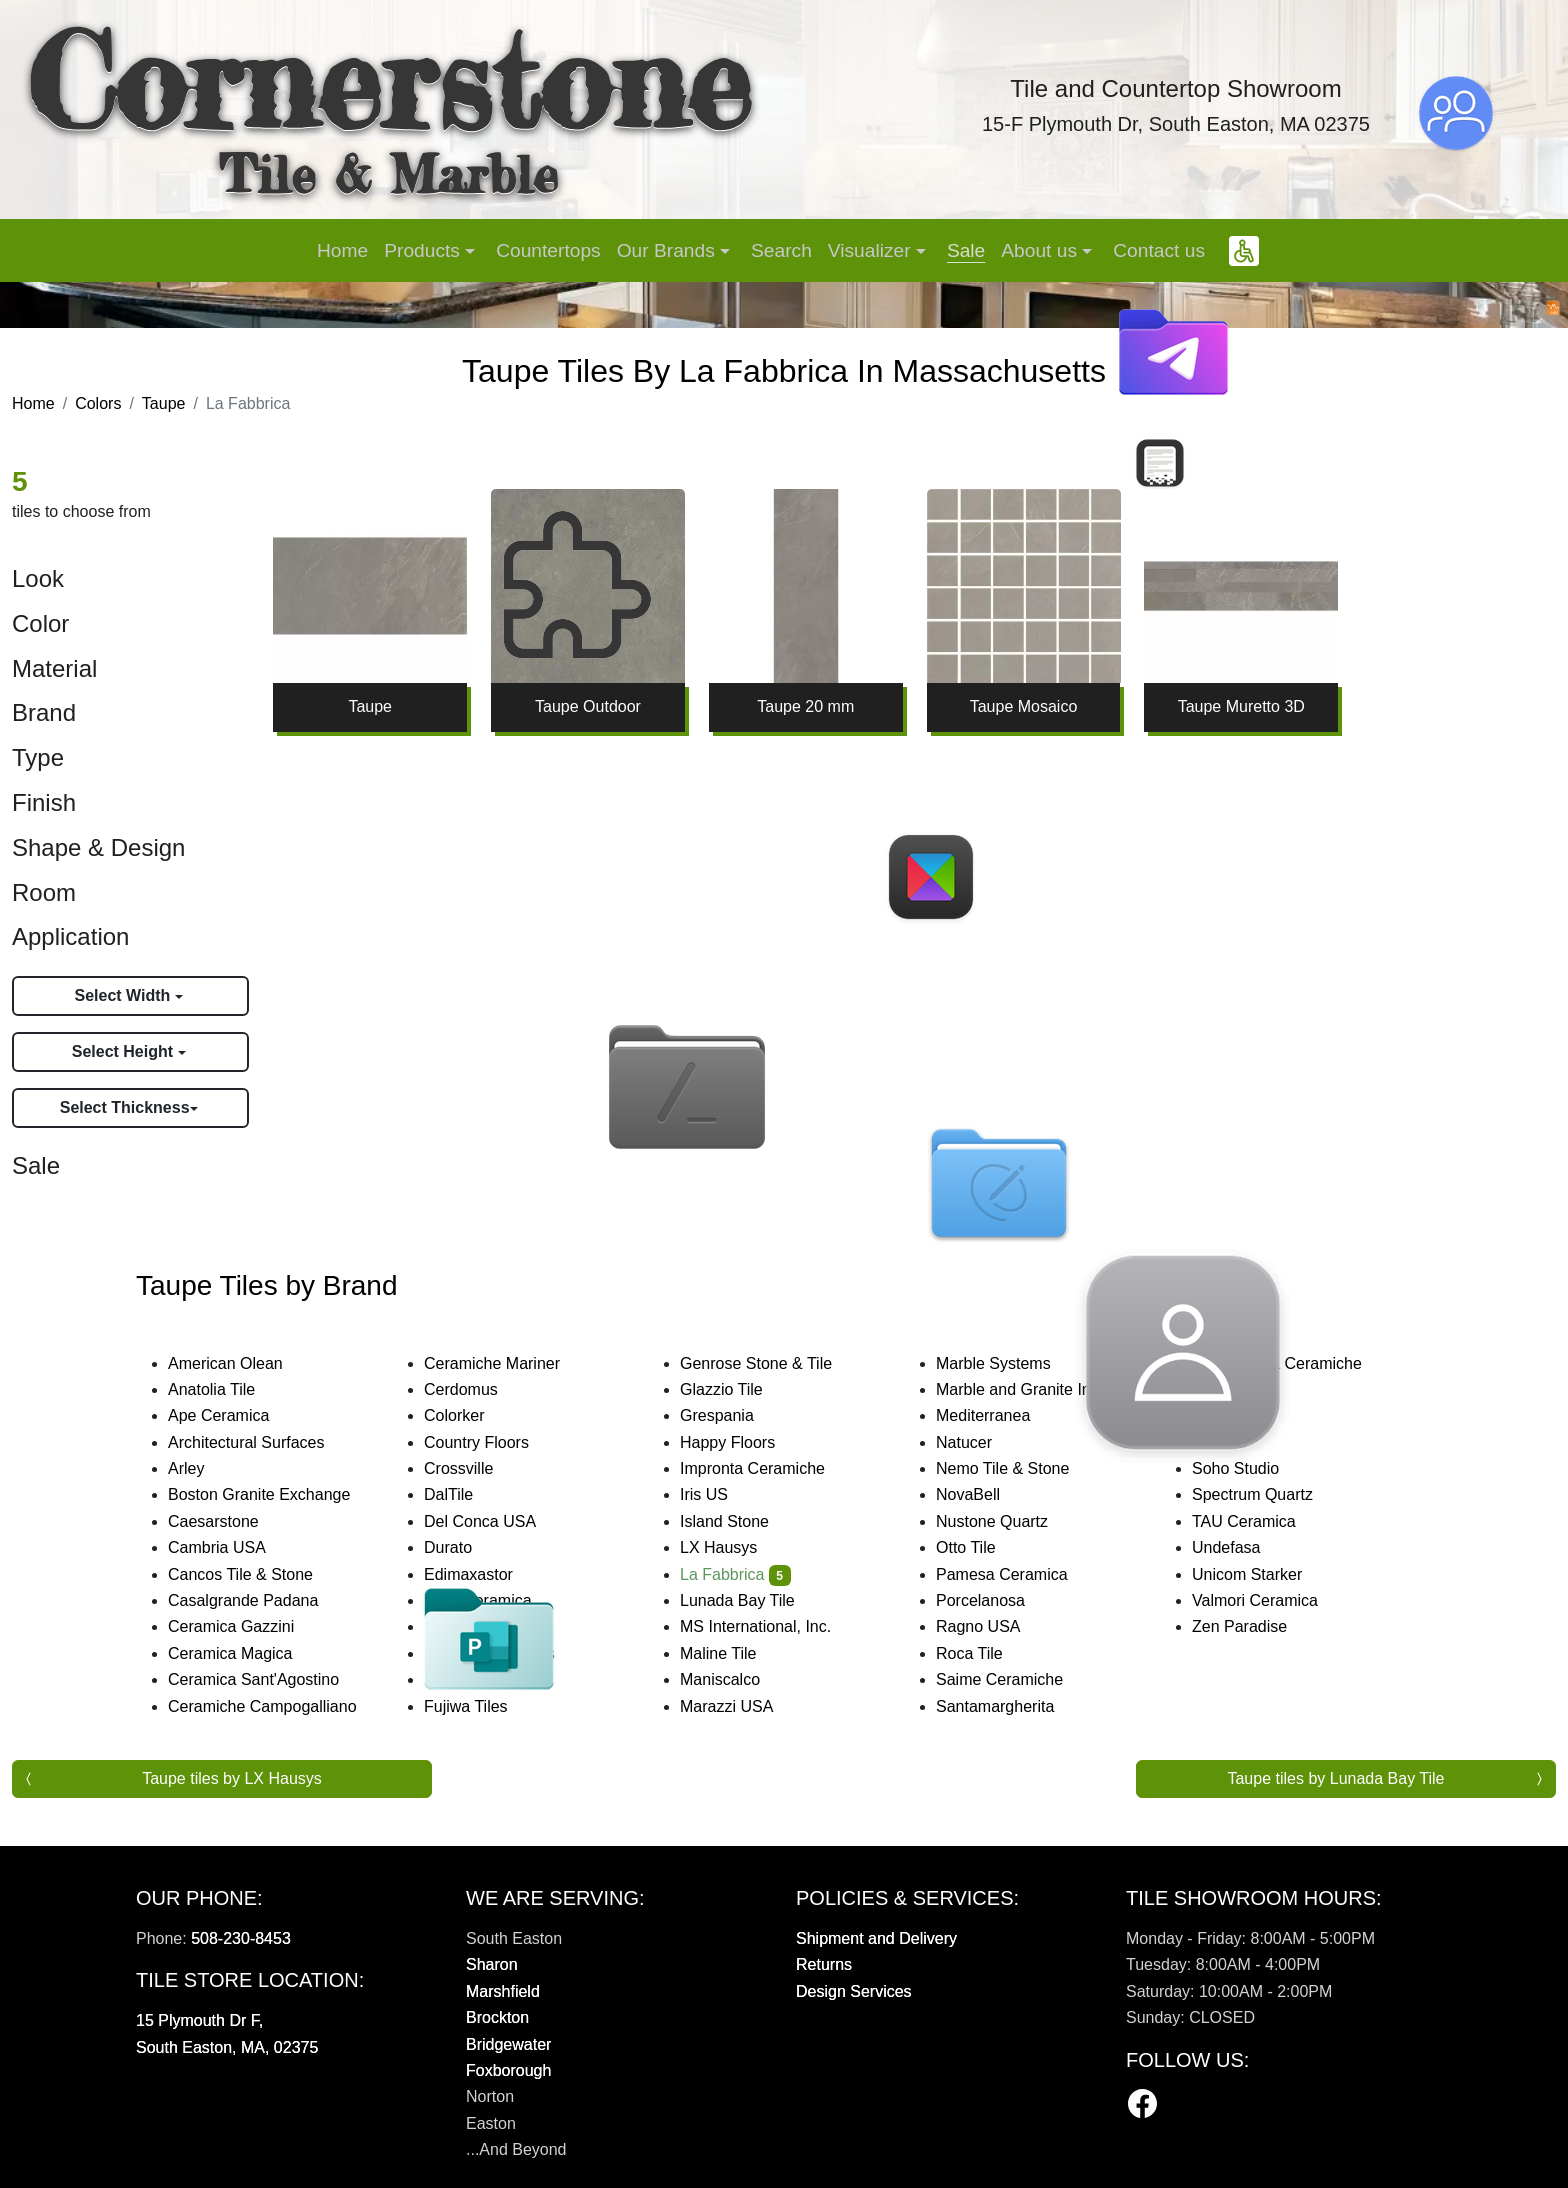 This screenshot has height=2188, width=1568. Describe the element at coordinates (687, 1087) in the screenshot. I see `access the root directory` at that location.